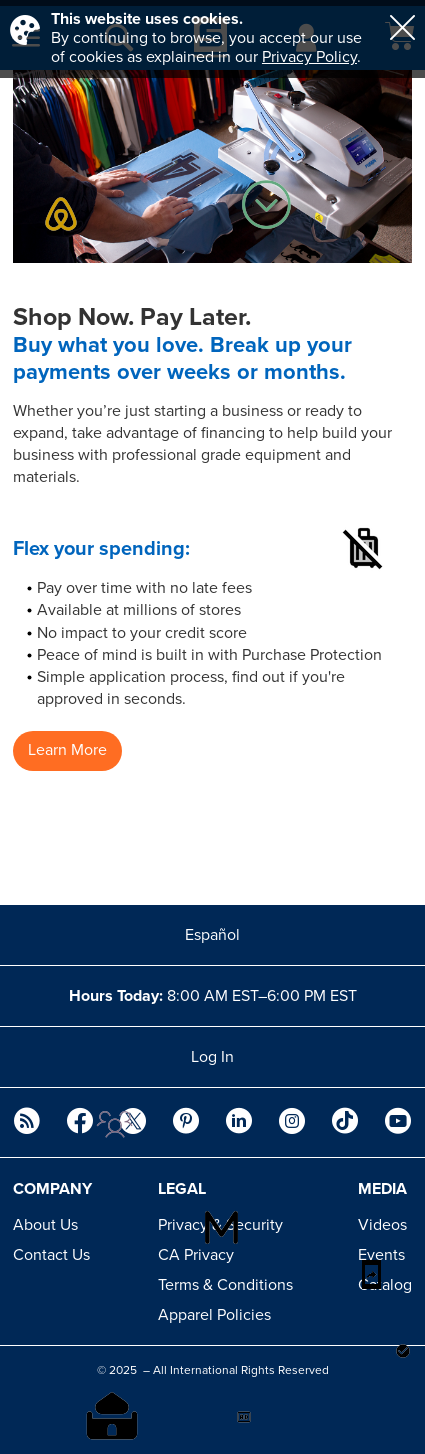 The height and width of the screenshot is (1454, 425). Describe the element at coordinates (112, 1417) in the screenshot. I see `find nearby mosques` at that location.